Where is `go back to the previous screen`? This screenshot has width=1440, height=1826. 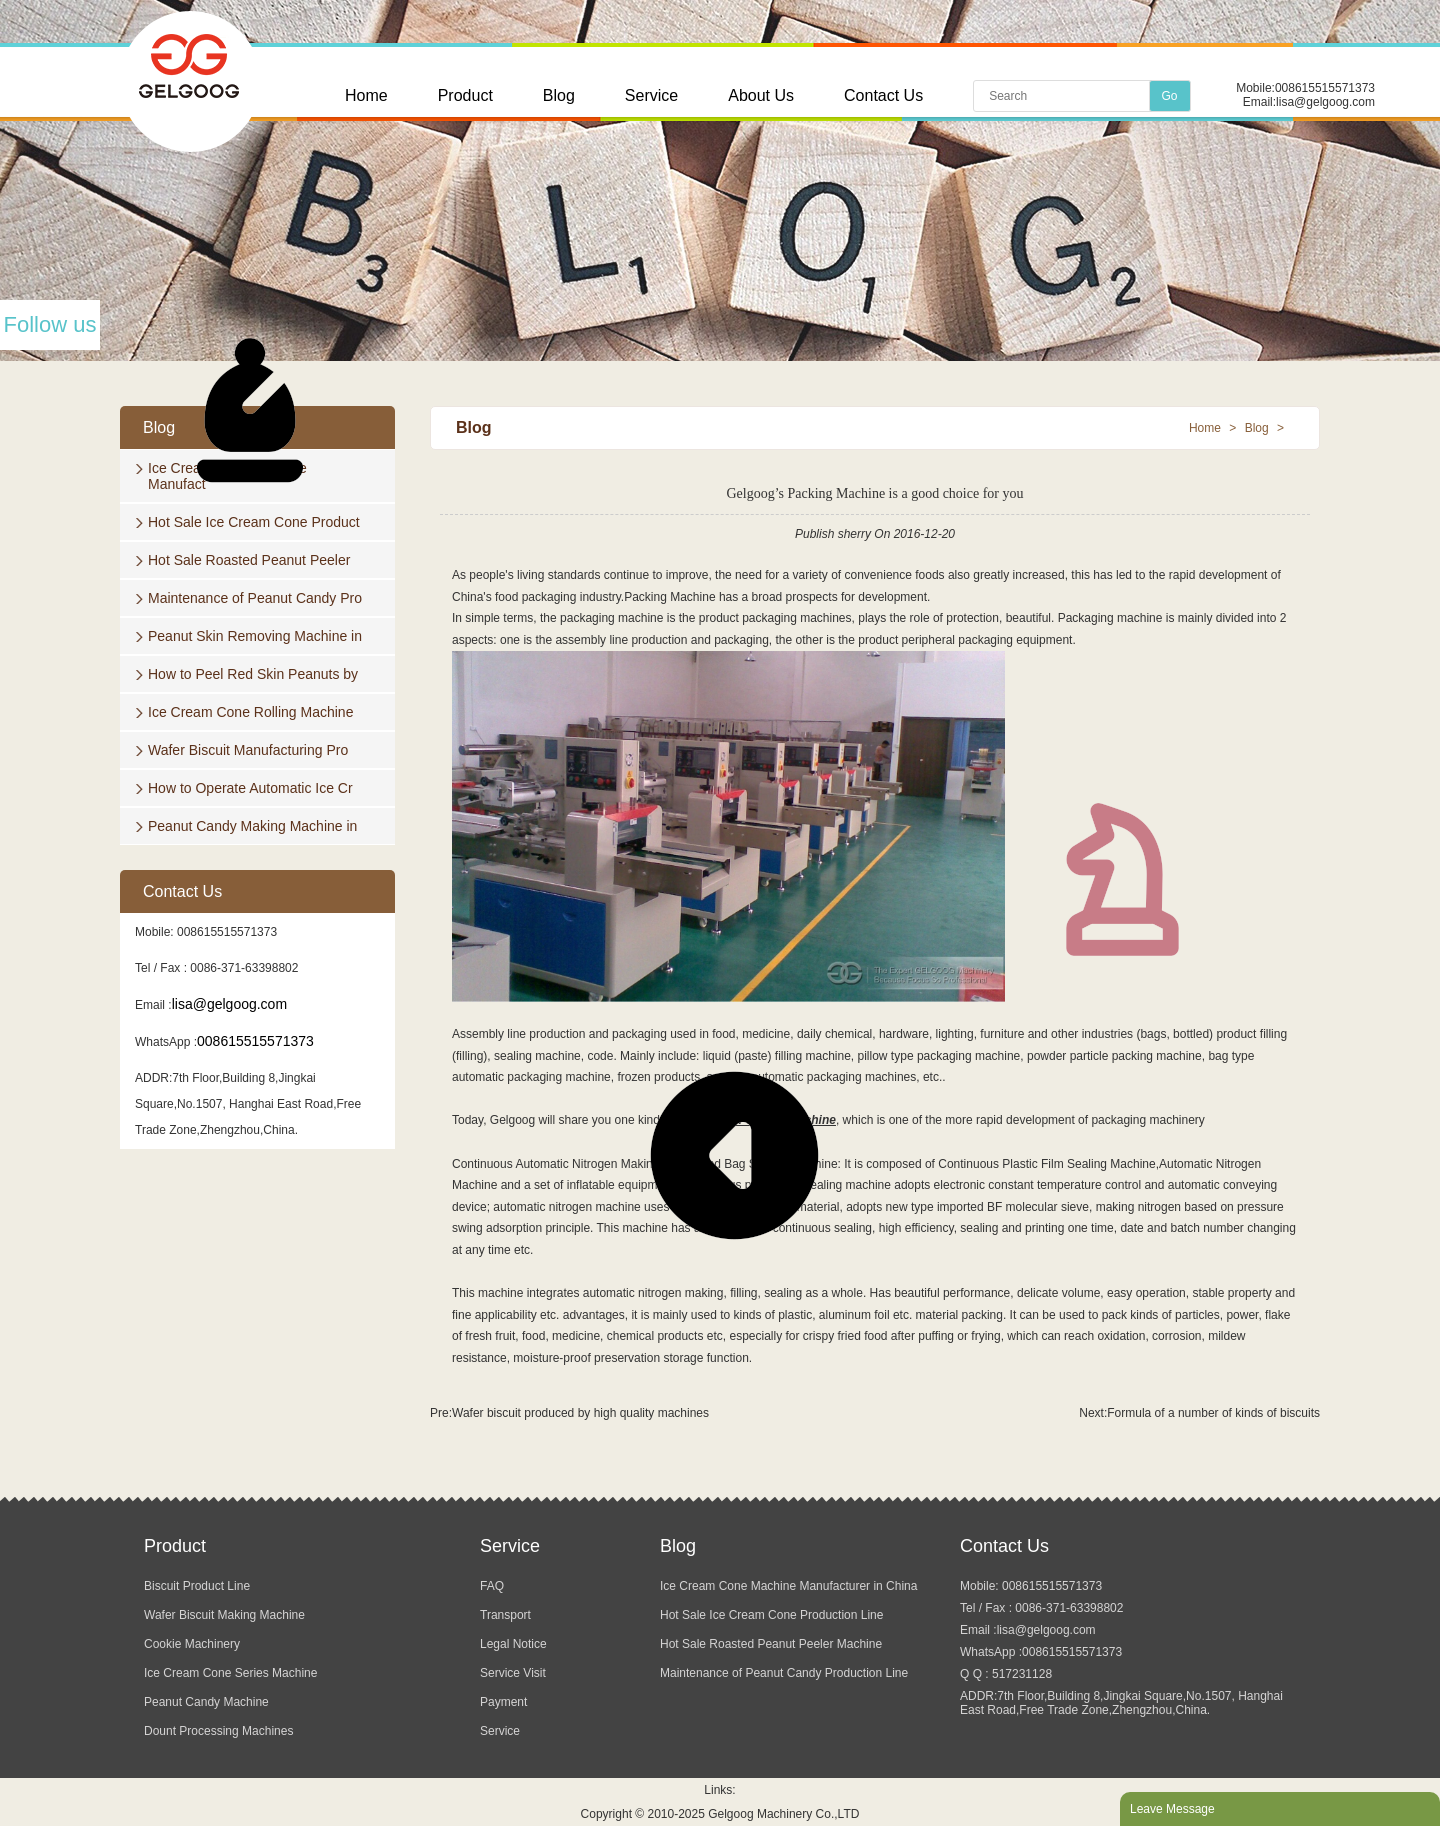 go back to the previous screen is located at coordinates (734, 1155).